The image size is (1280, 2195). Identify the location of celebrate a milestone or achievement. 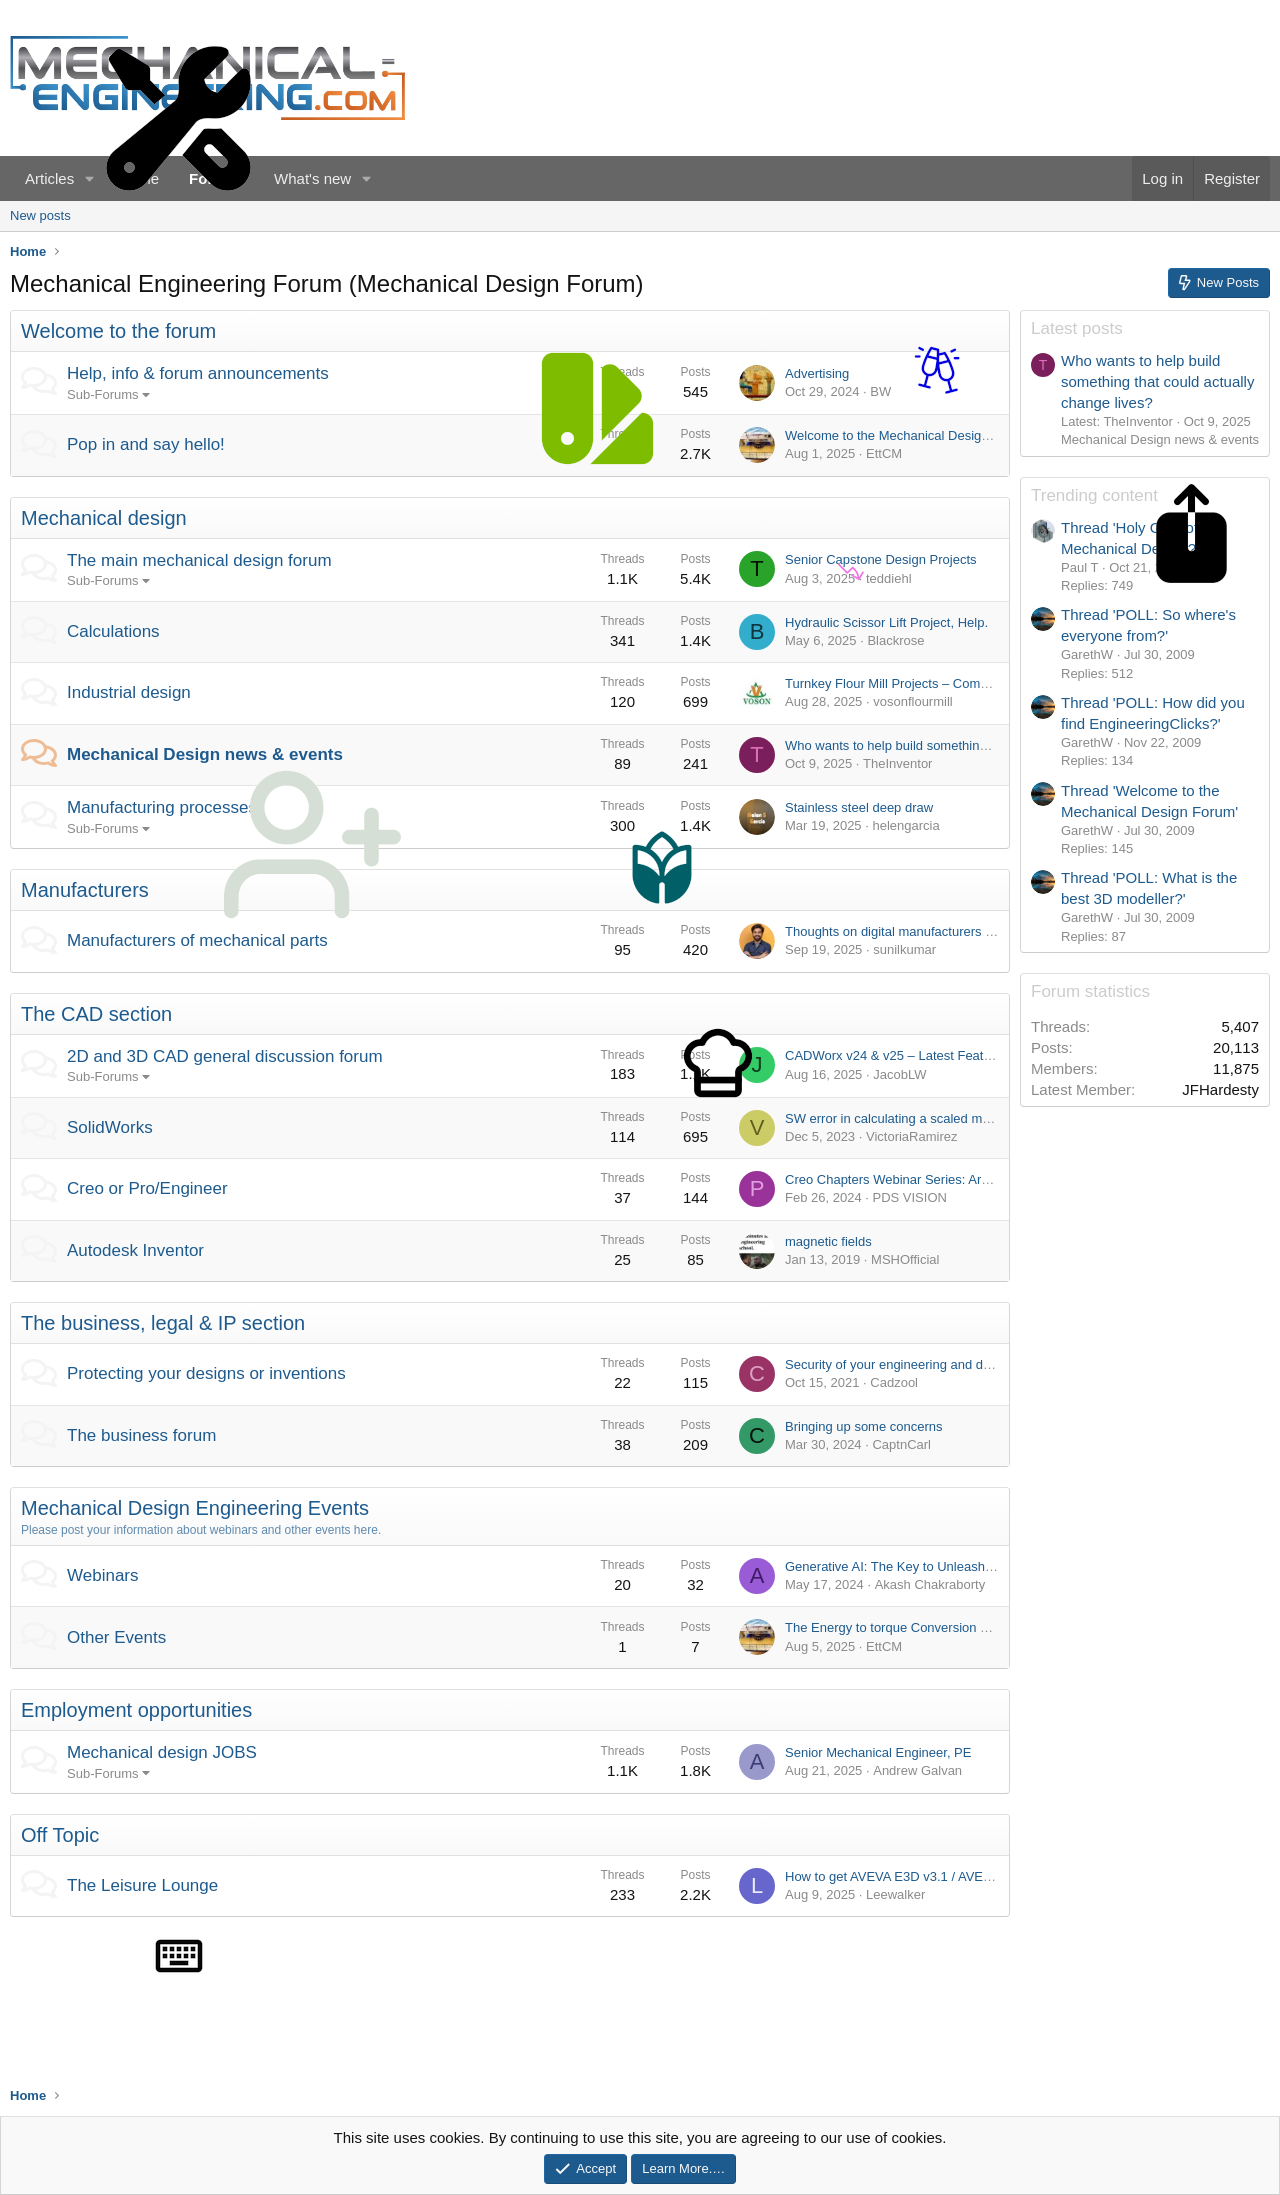
(938, 370).